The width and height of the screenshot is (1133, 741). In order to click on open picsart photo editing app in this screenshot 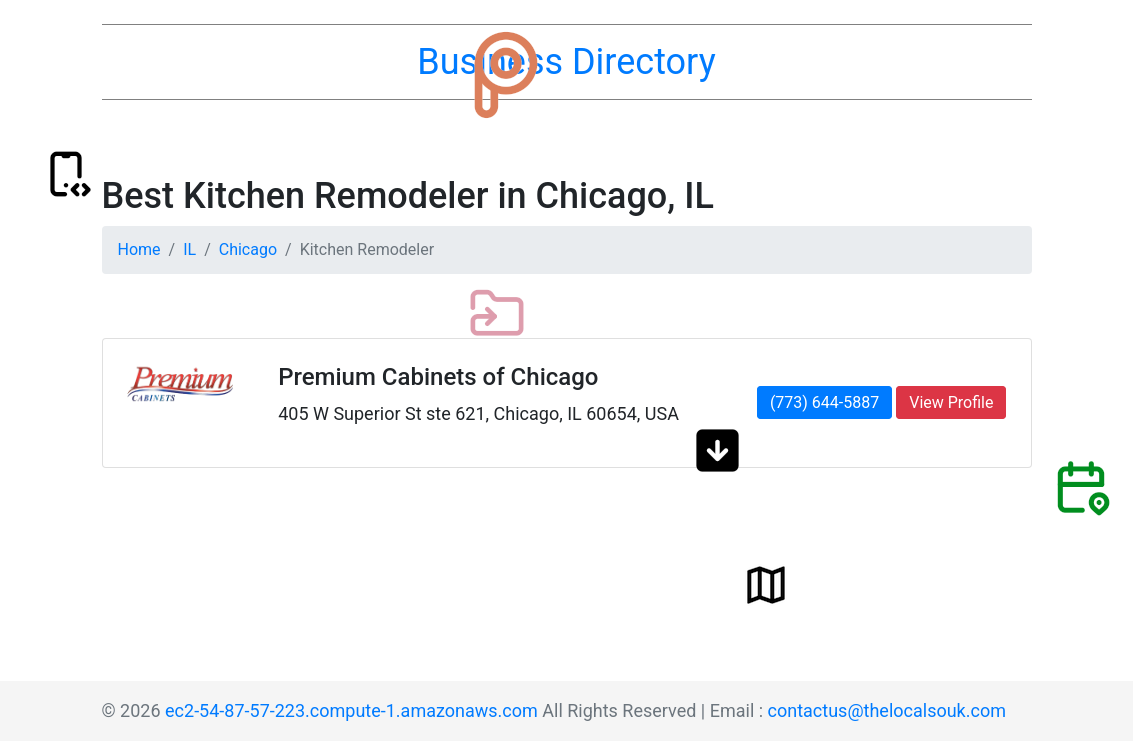, I will do `click(506, 75)`.